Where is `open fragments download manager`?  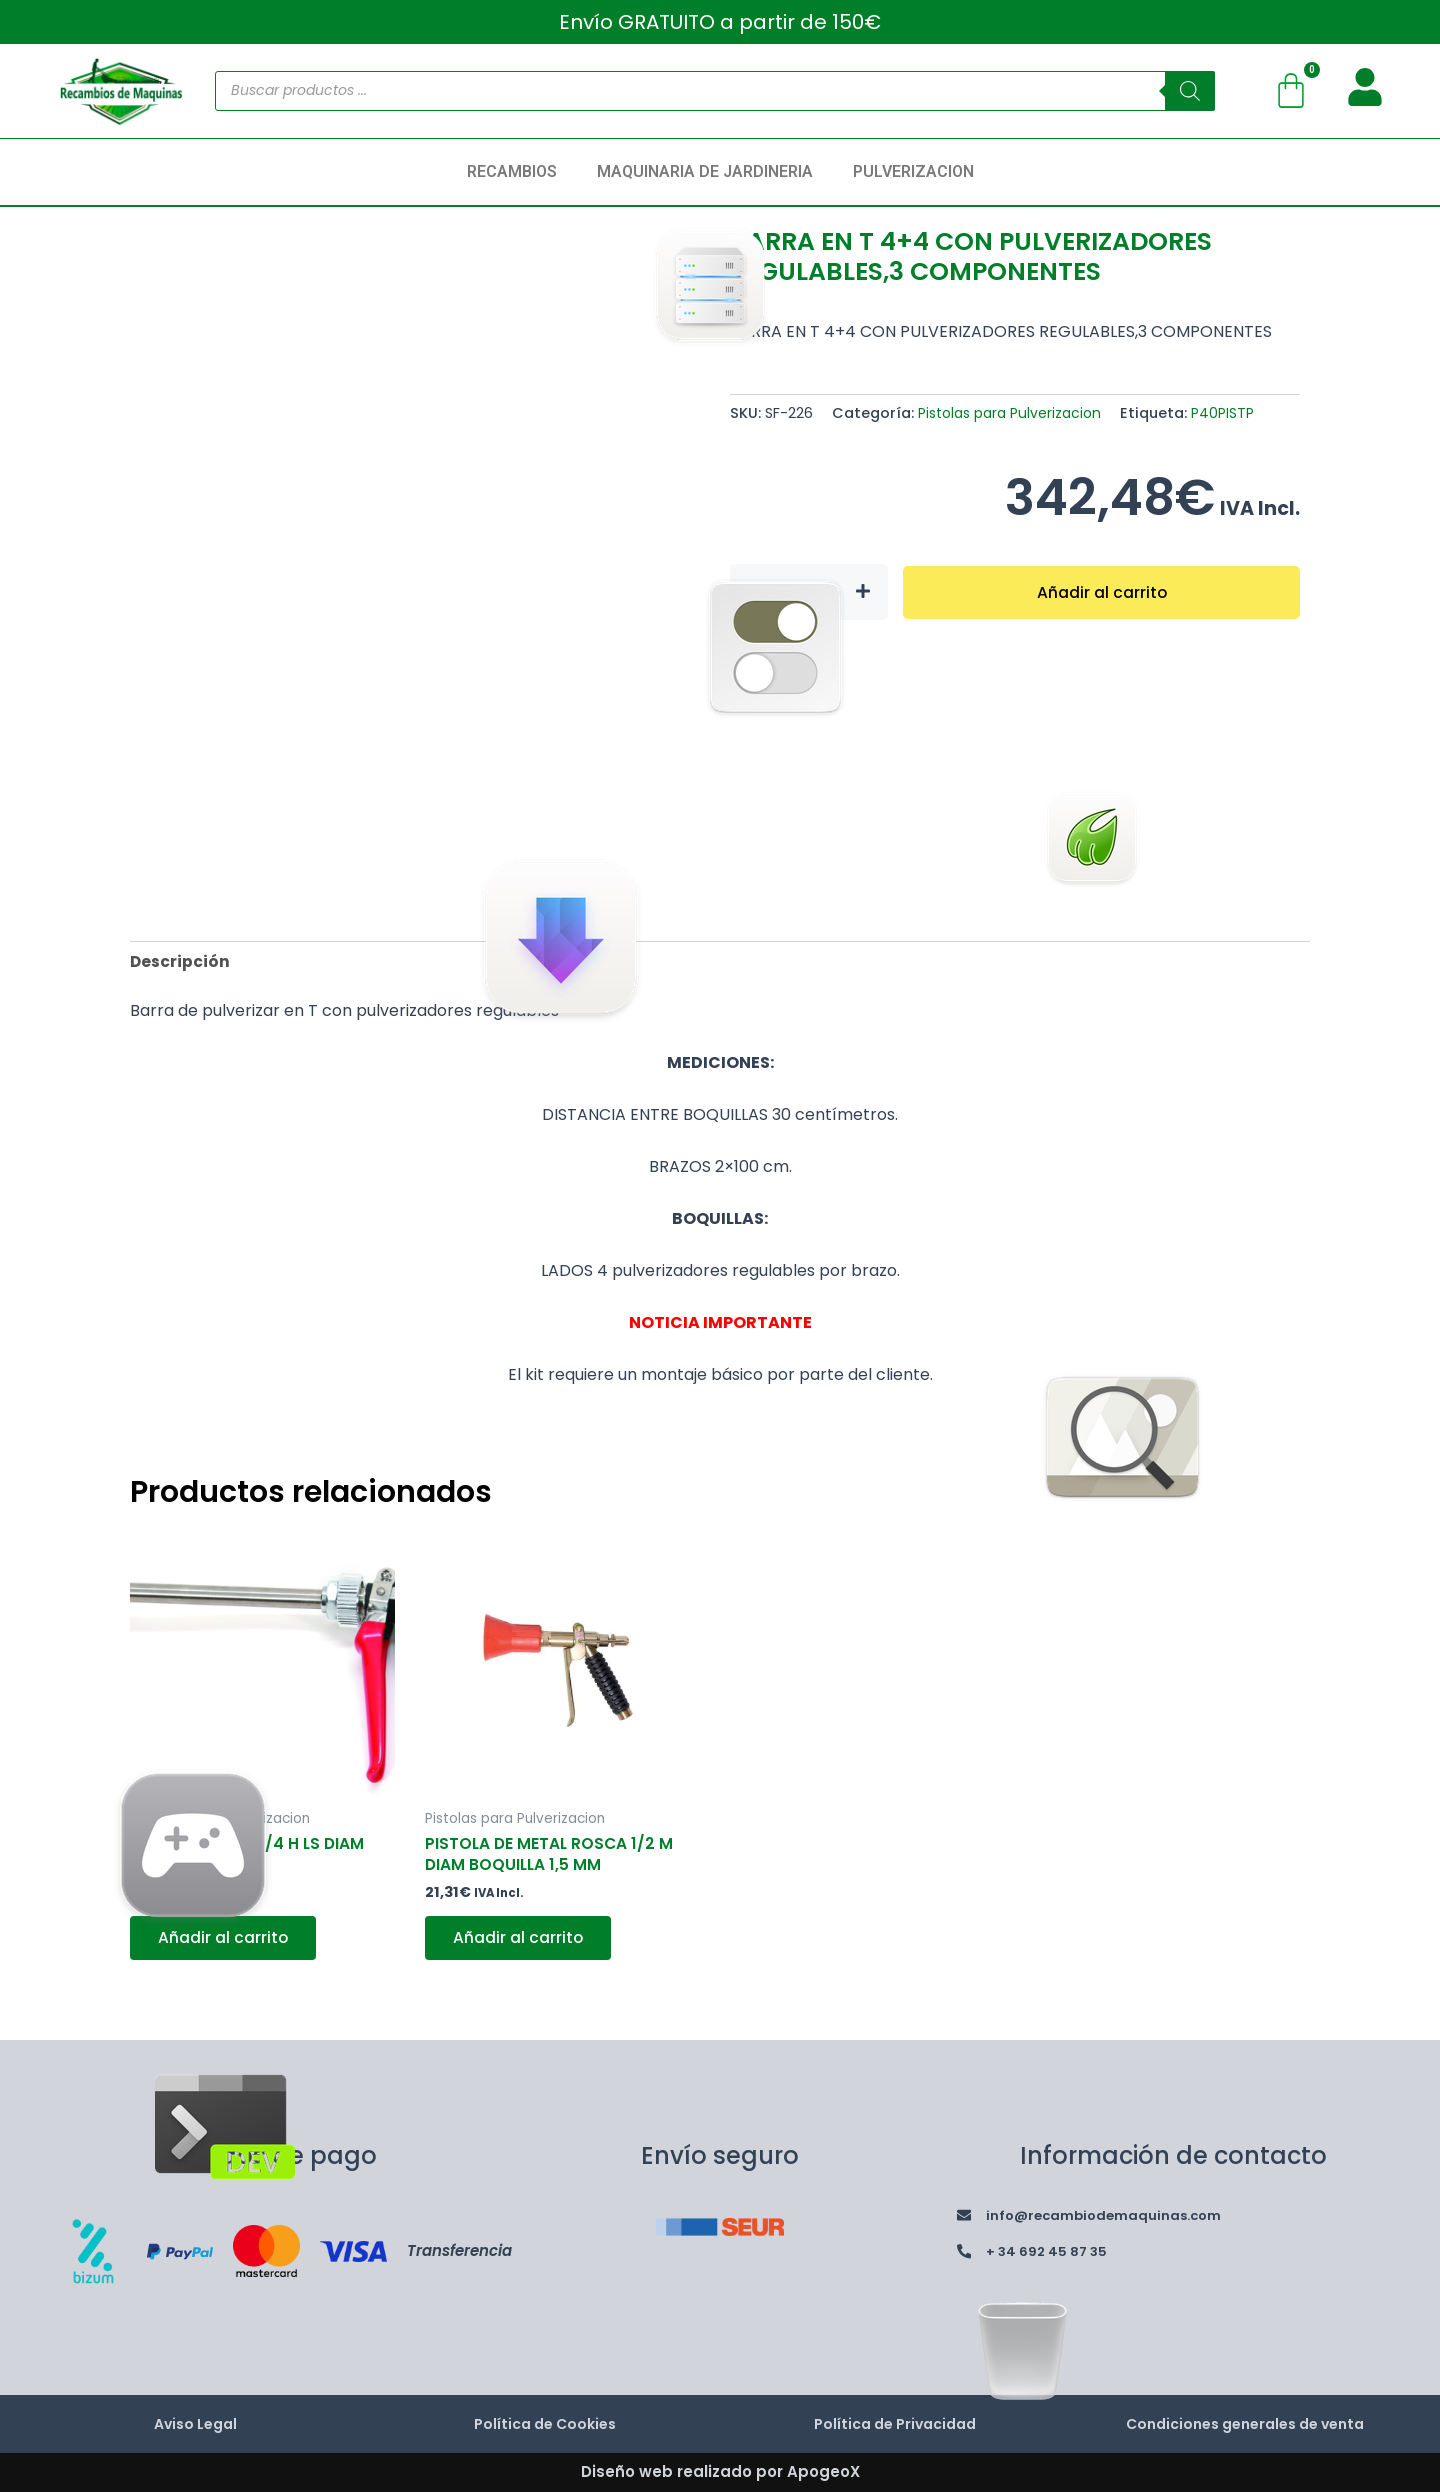 open fragments download manager is located at coordinates (561, 938).